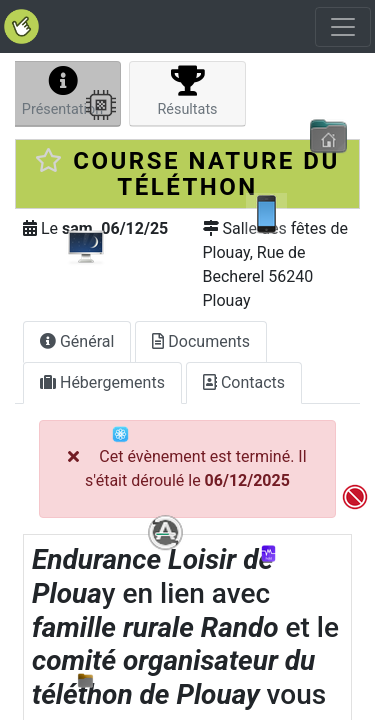 This screenshot has width=375, height=720. I want to click on access screensaver settings, so click(86, 246).